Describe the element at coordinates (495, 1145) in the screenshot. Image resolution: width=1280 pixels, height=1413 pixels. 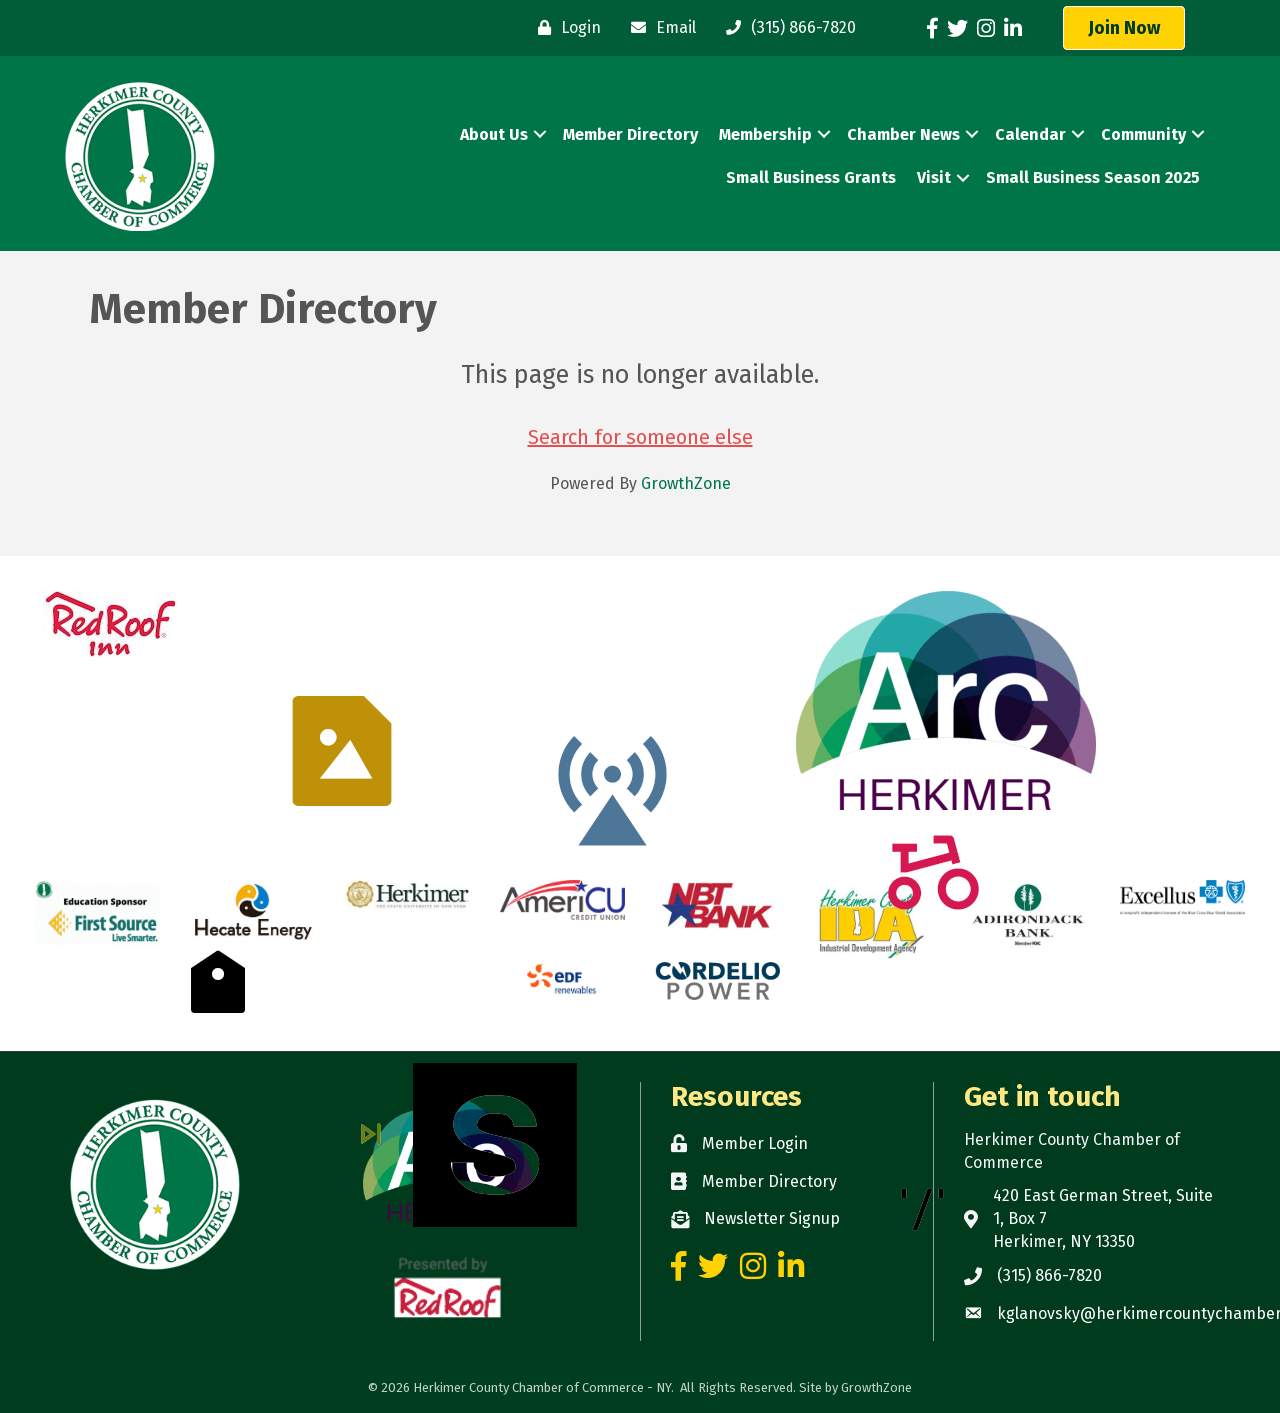
I see `open the sahibinden app` at that location.